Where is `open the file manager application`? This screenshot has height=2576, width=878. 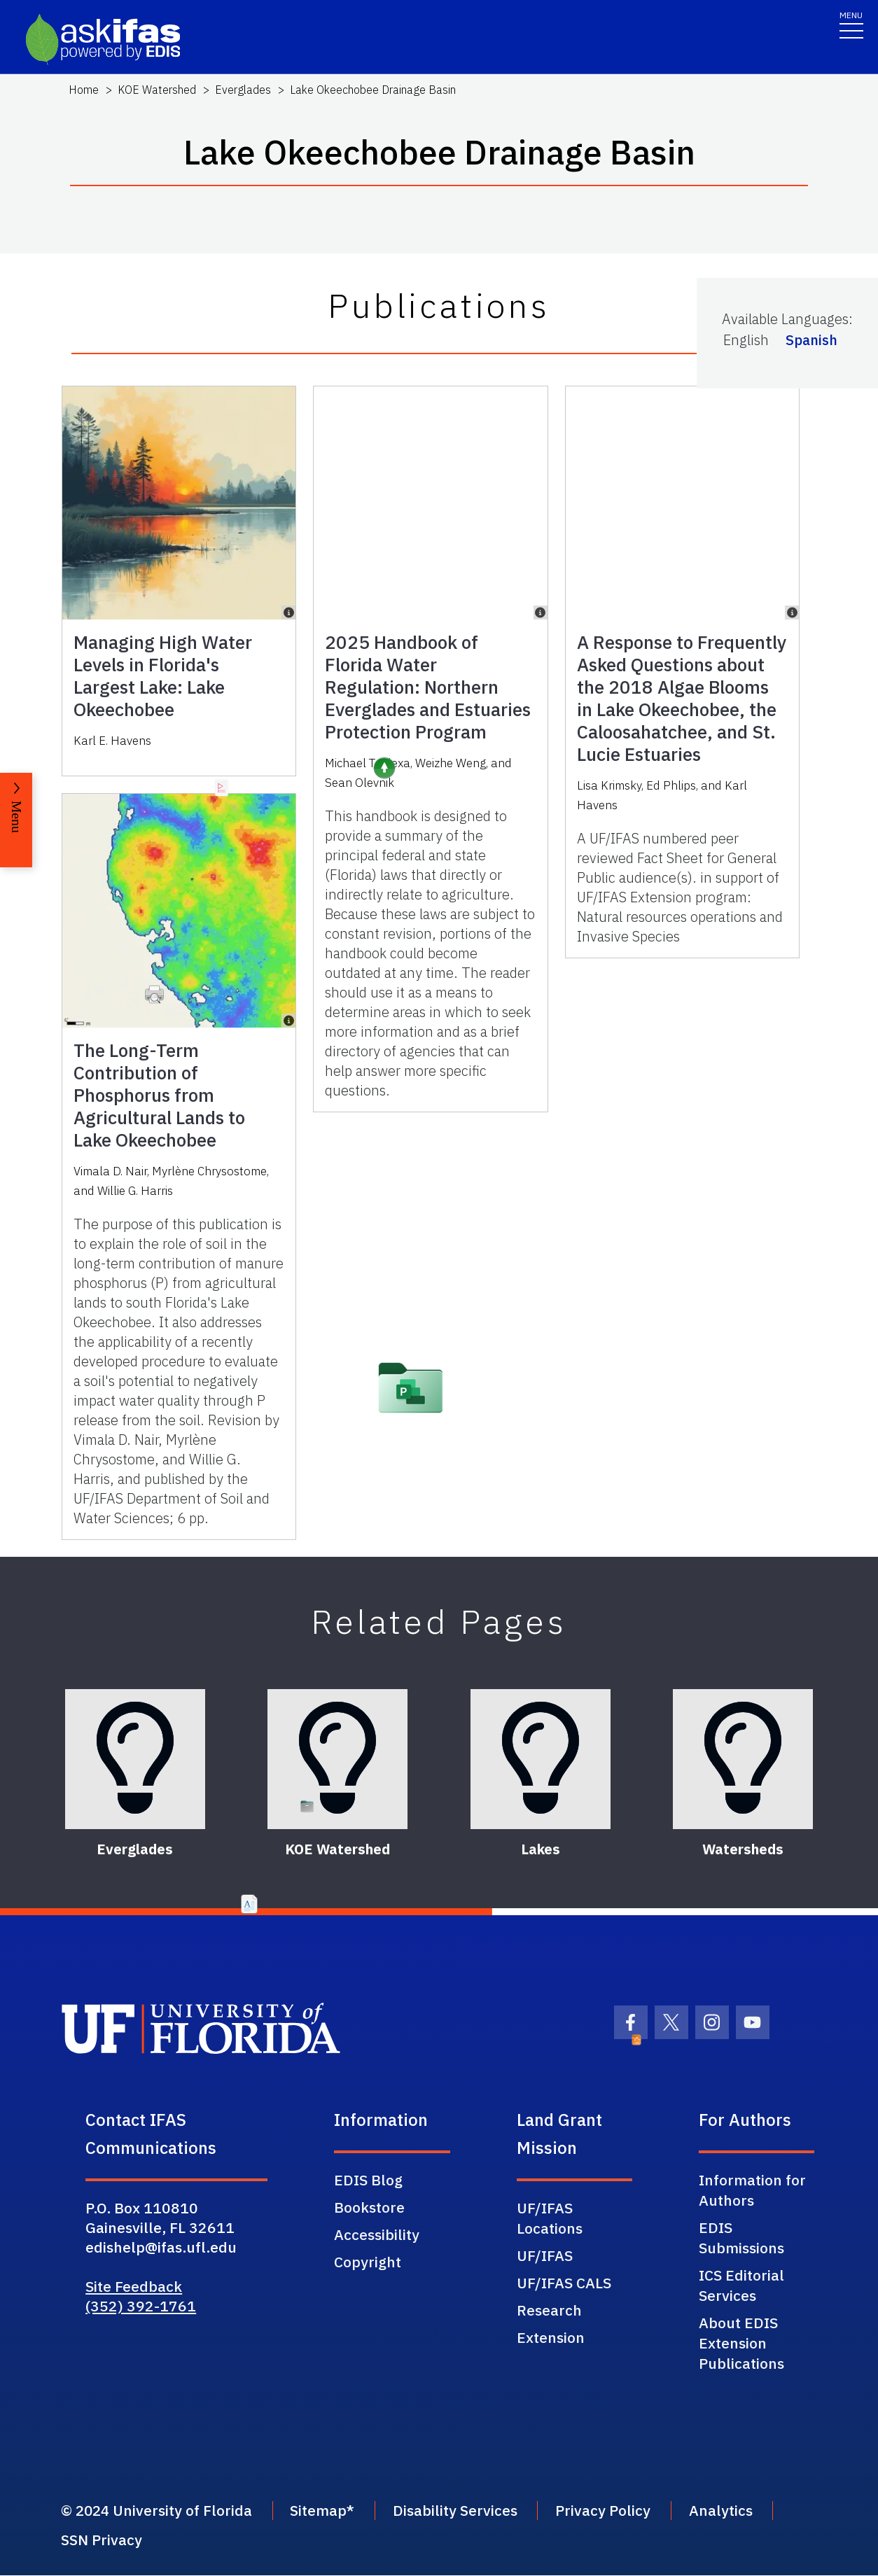 open the file manager application is located at coordinates (307, 1806).